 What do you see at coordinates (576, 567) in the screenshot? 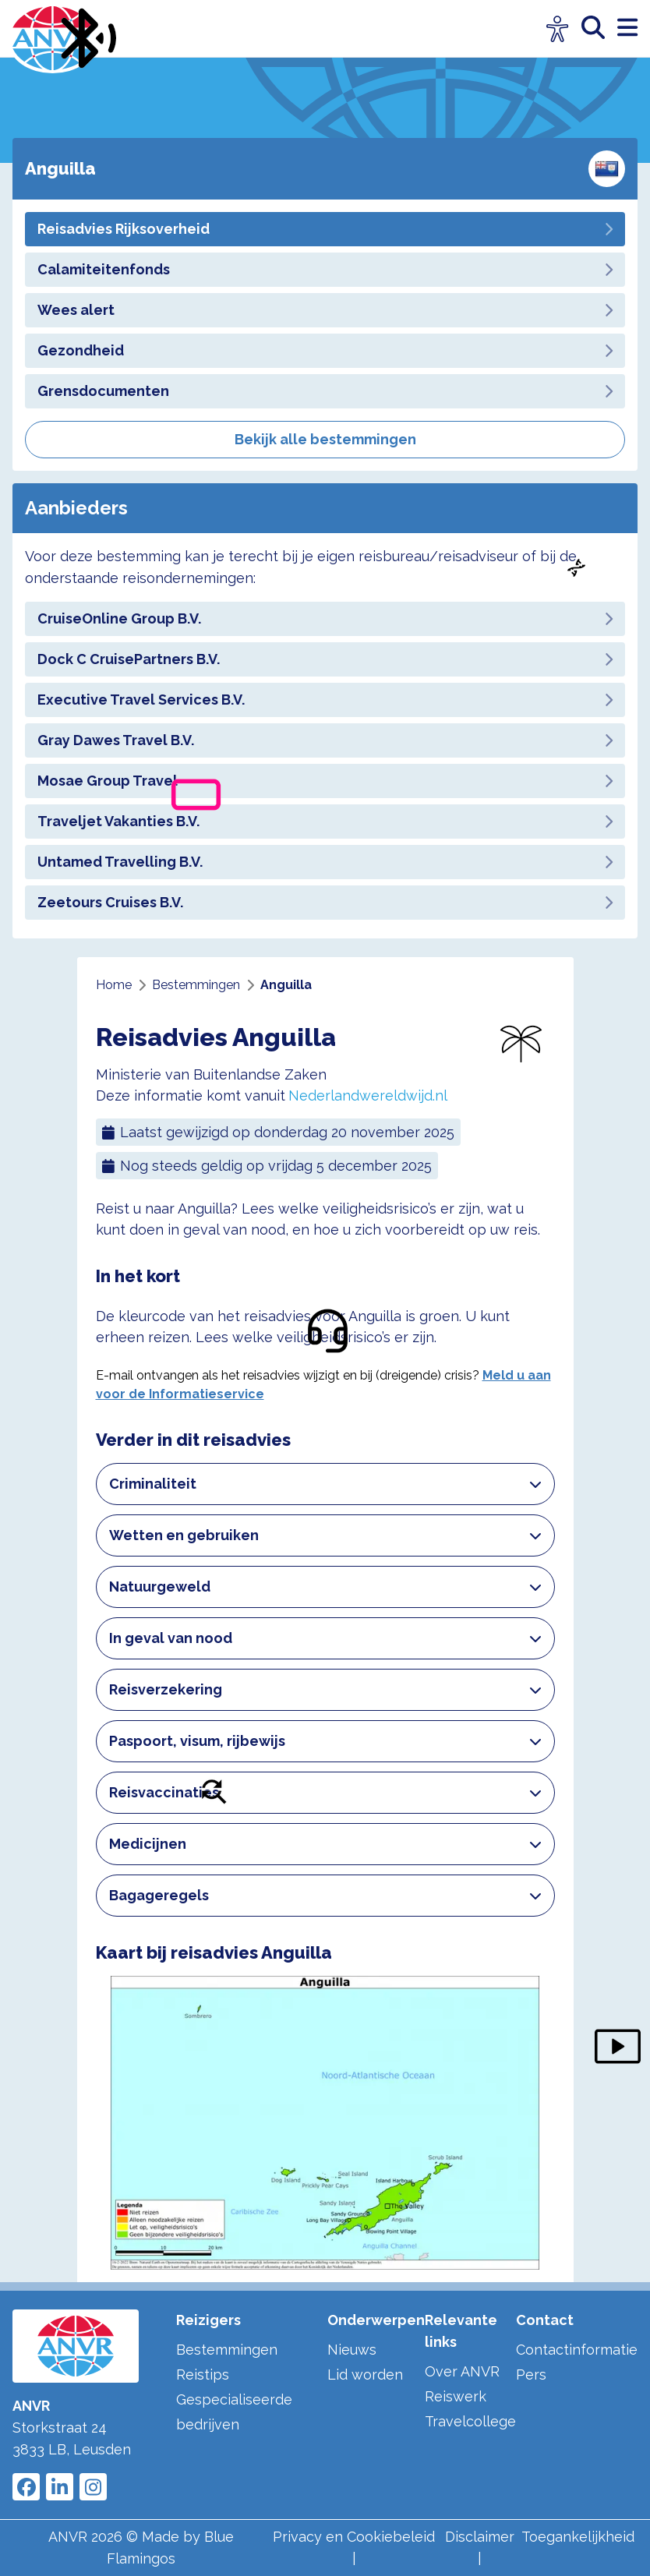
I see `access genetic or DNA-related information` at bounding box center [576, 567].